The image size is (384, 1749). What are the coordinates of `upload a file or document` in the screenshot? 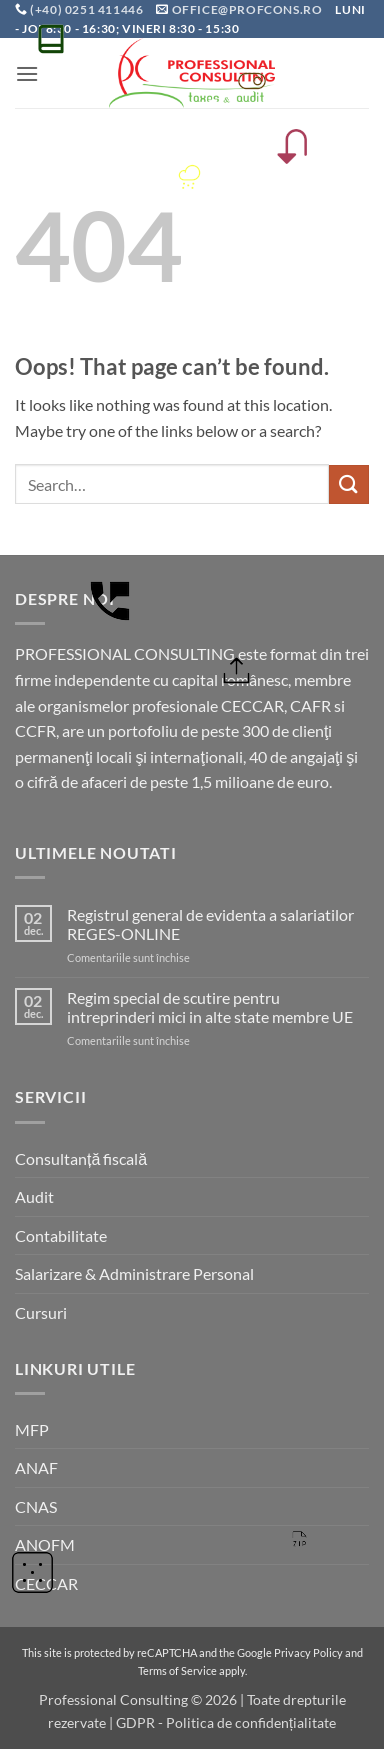 It's located at (236, 671).